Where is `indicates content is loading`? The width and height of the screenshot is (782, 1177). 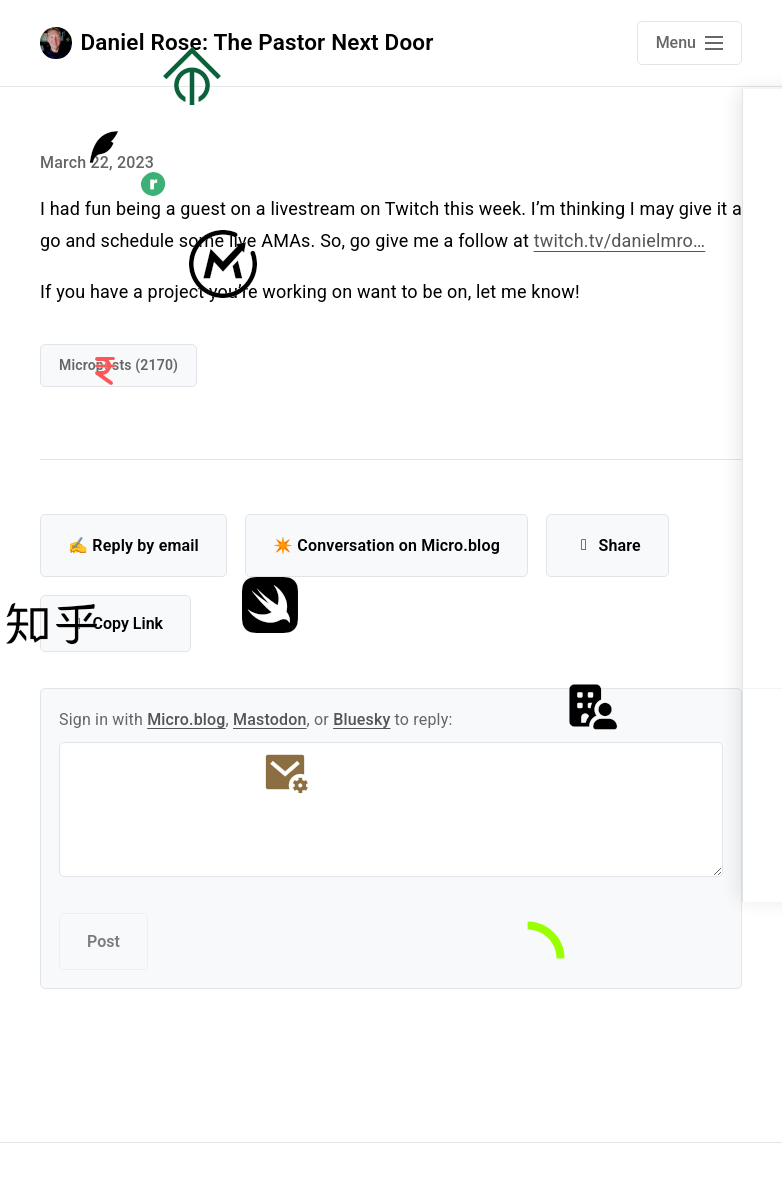 indicates content is loading is located at coordinates (527, 958).